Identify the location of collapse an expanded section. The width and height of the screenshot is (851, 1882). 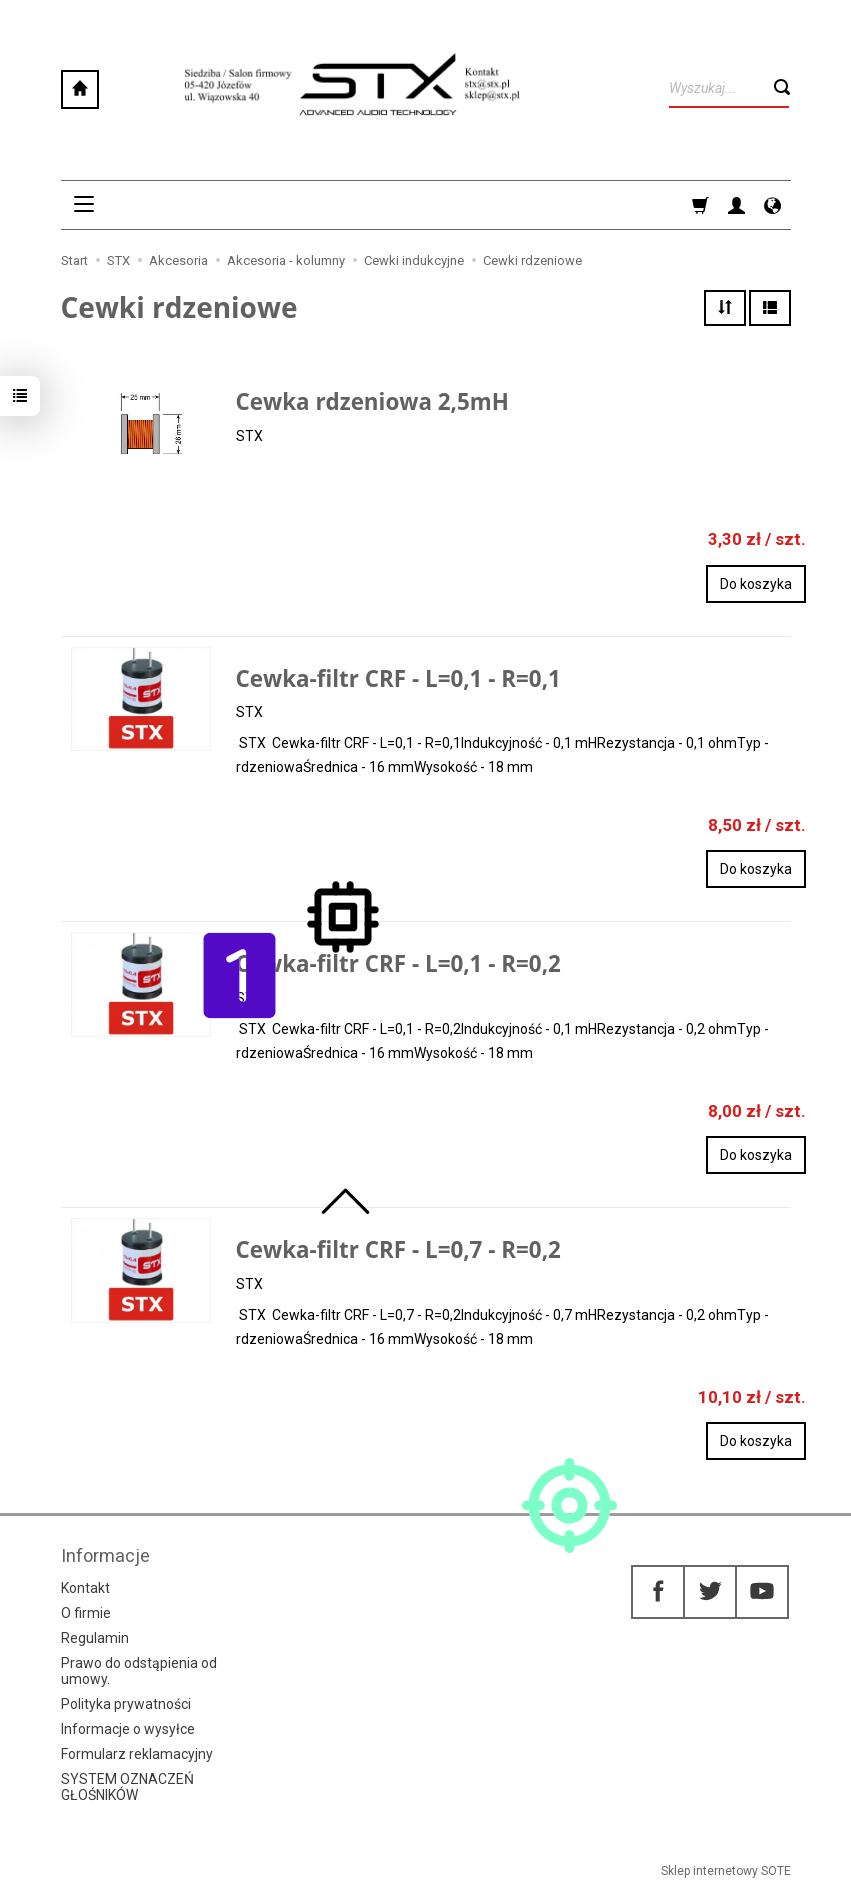
(345, 1203).